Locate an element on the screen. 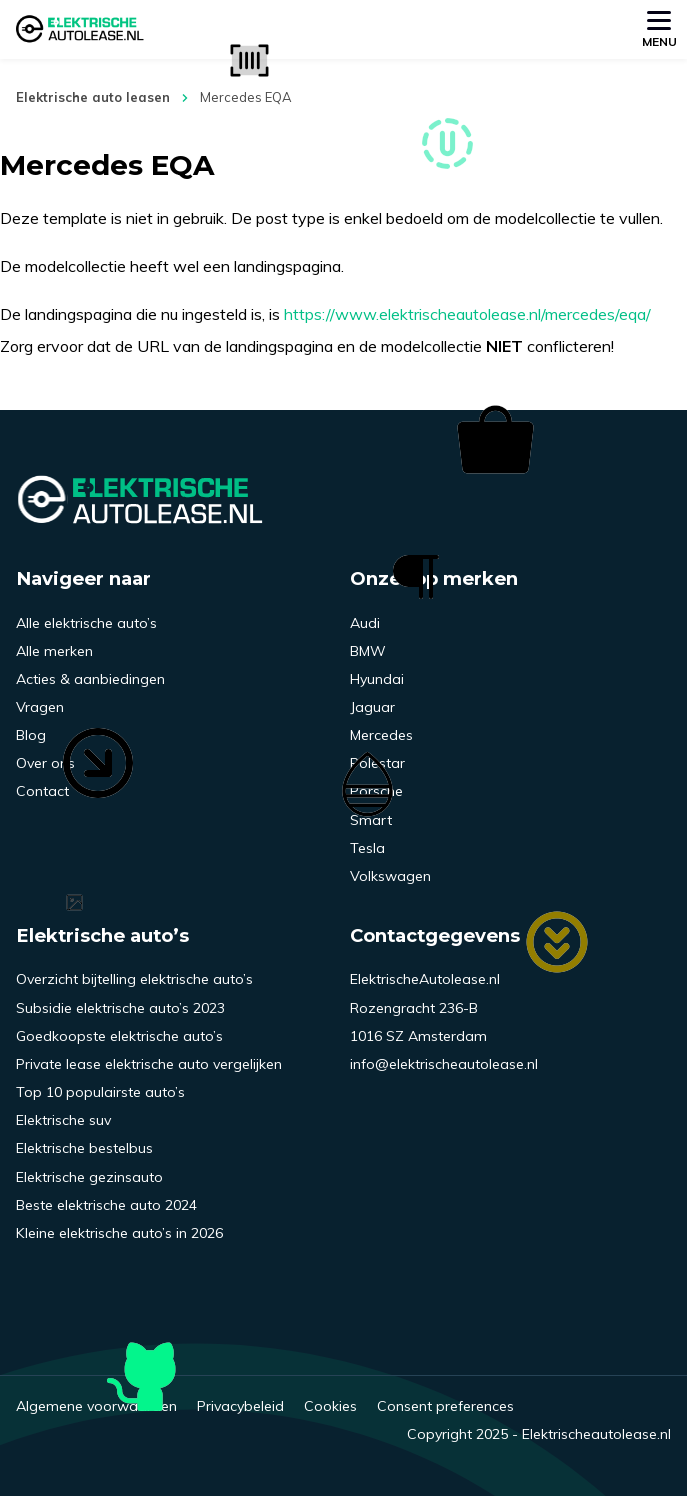 The height and width of the screenshot is (1496, 687). indicates an unverified or pending user account is located at coordinates (447, 143).